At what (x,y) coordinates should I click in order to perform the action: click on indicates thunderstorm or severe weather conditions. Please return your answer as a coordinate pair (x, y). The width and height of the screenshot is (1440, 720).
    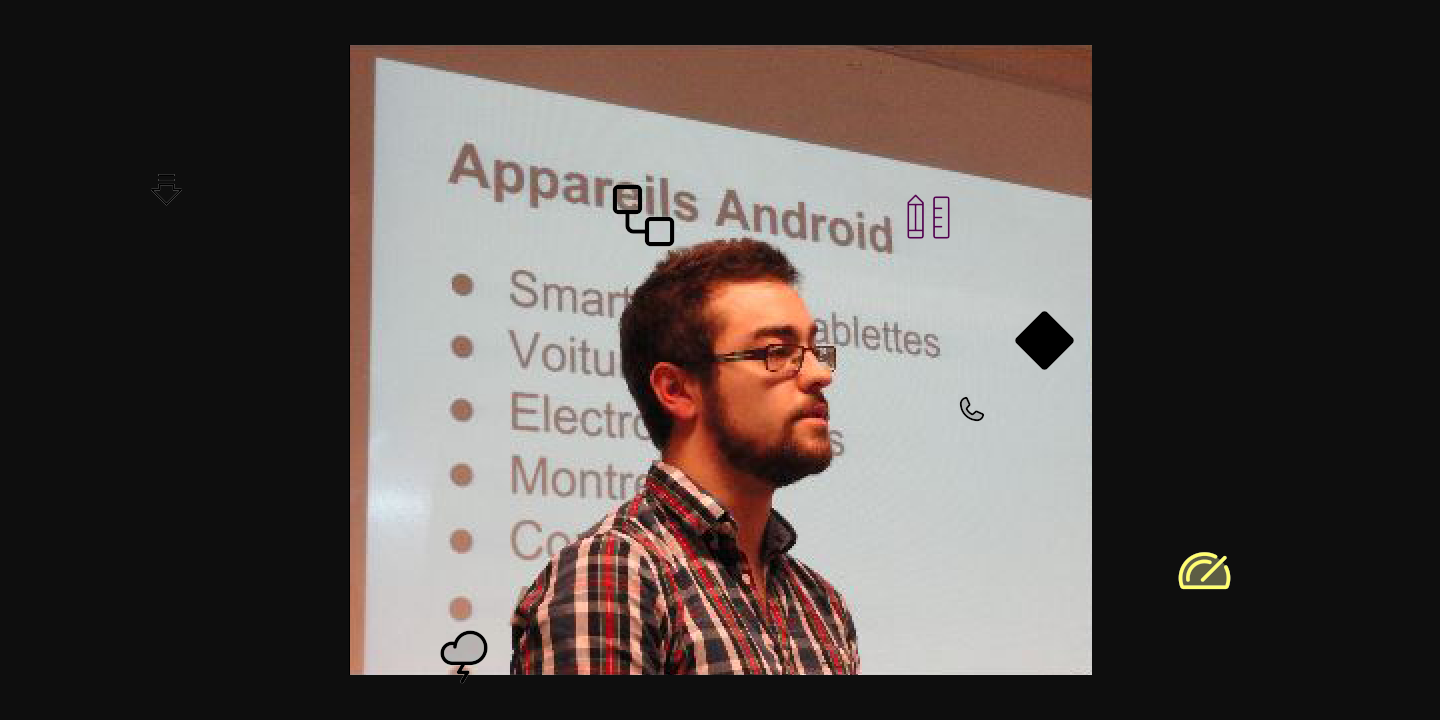
    Looking at the image, I should click on (464, 656).